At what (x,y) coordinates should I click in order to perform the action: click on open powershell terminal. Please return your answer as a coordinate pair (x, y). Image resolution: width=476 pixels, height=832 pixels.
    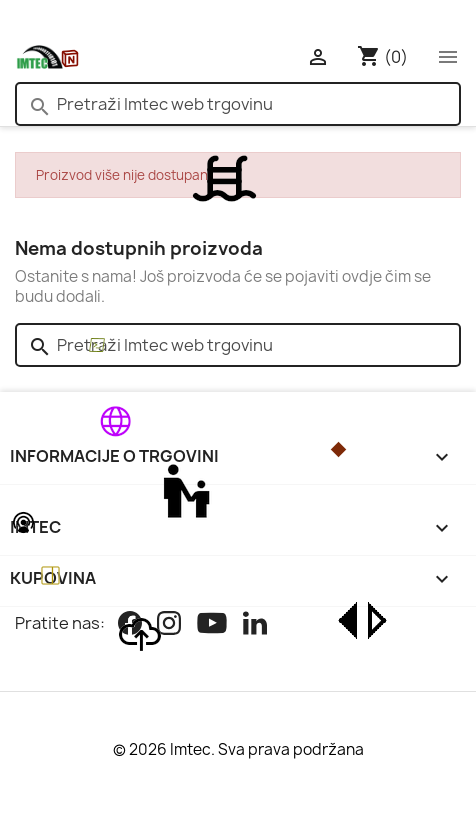
    Looking at the image, I should click on (97, 345).